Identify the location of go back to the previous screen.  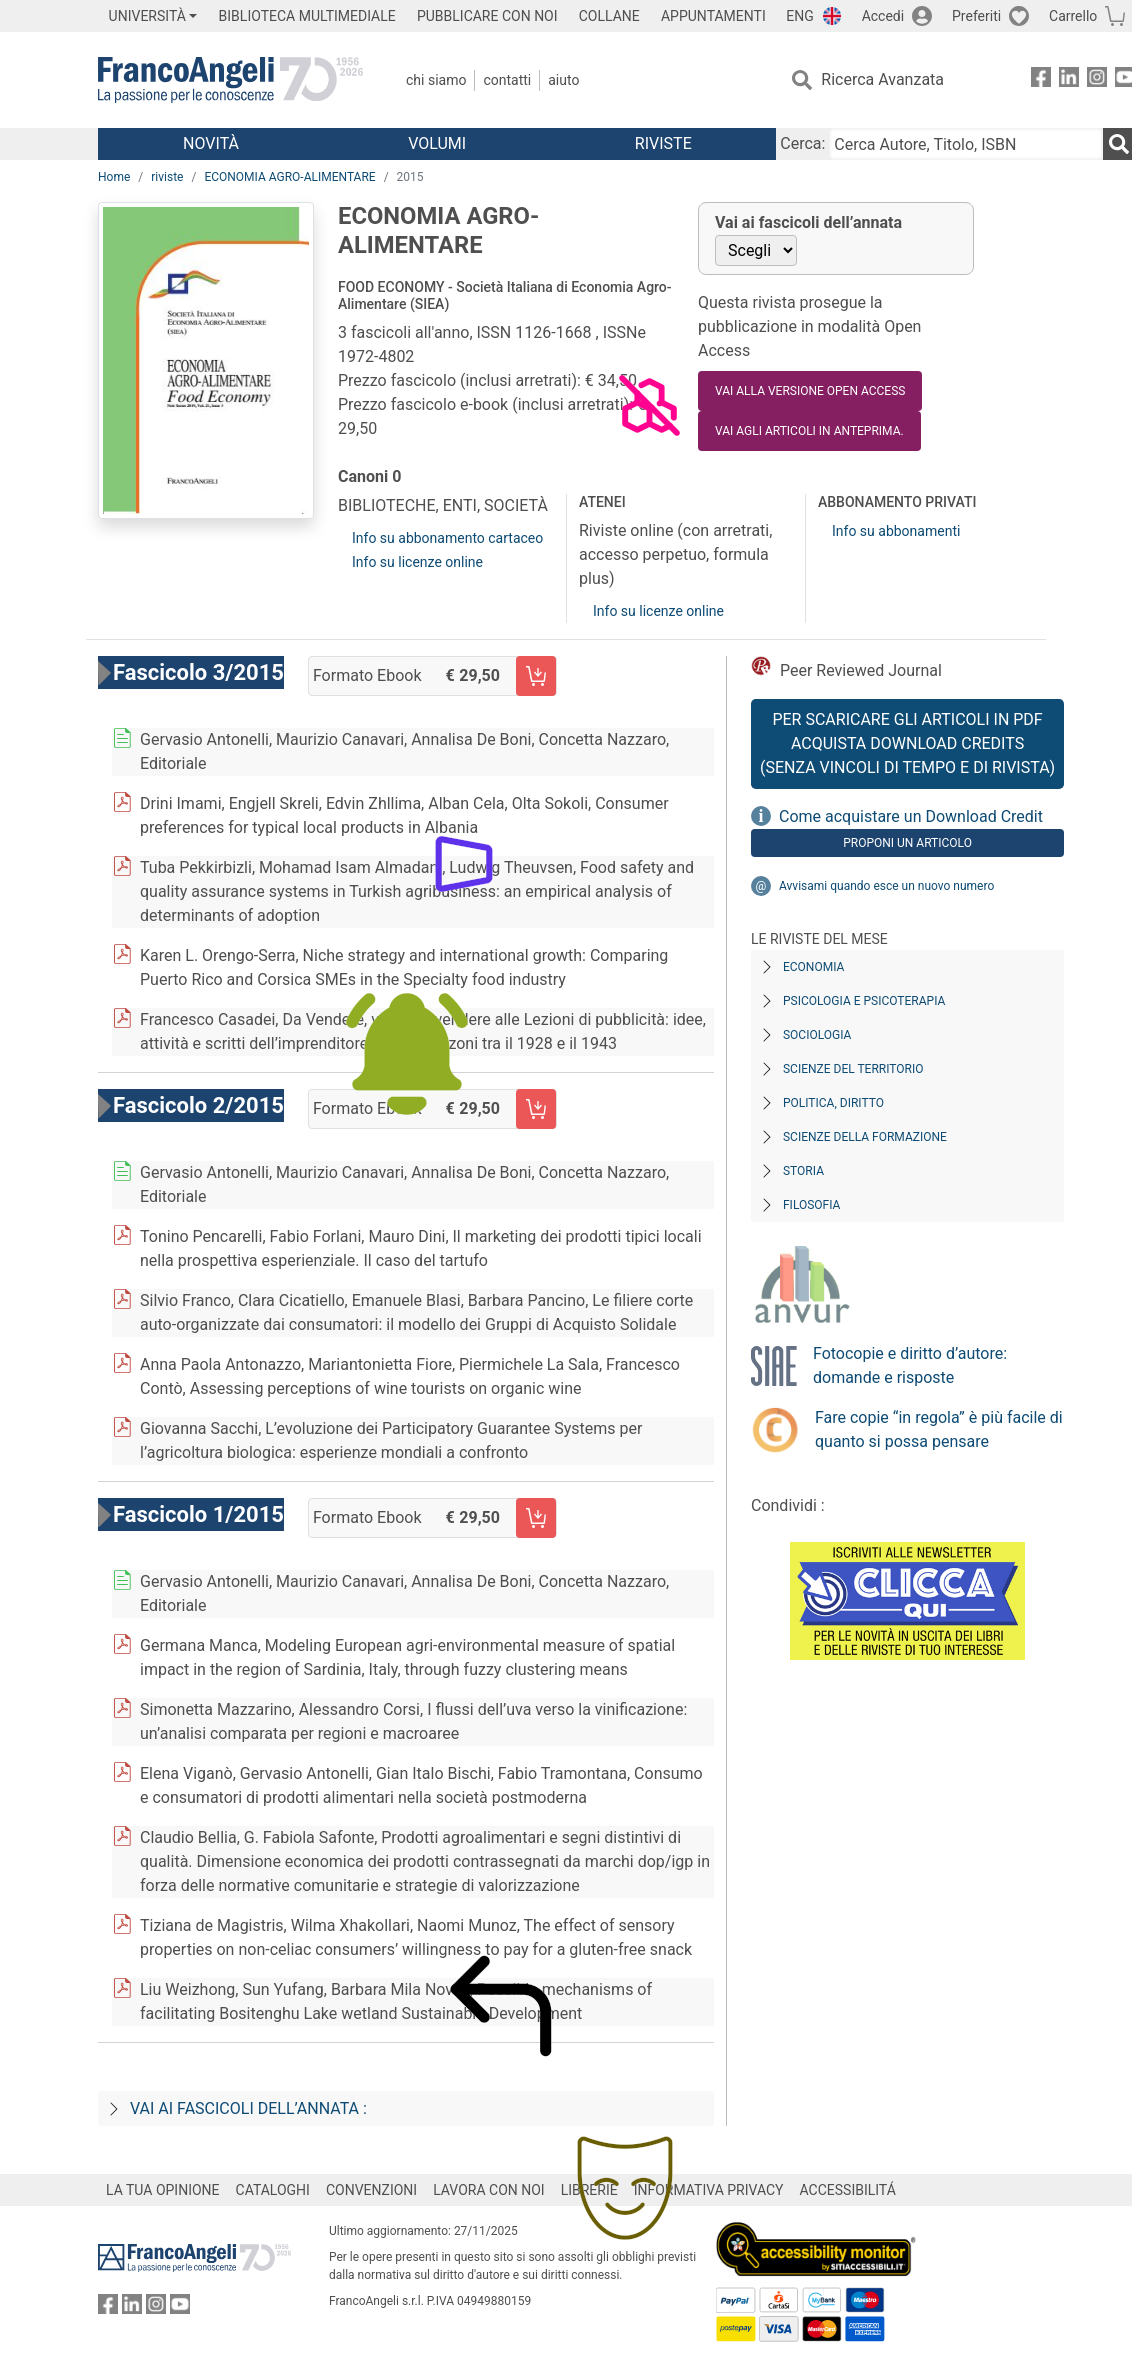
(501, 2006).